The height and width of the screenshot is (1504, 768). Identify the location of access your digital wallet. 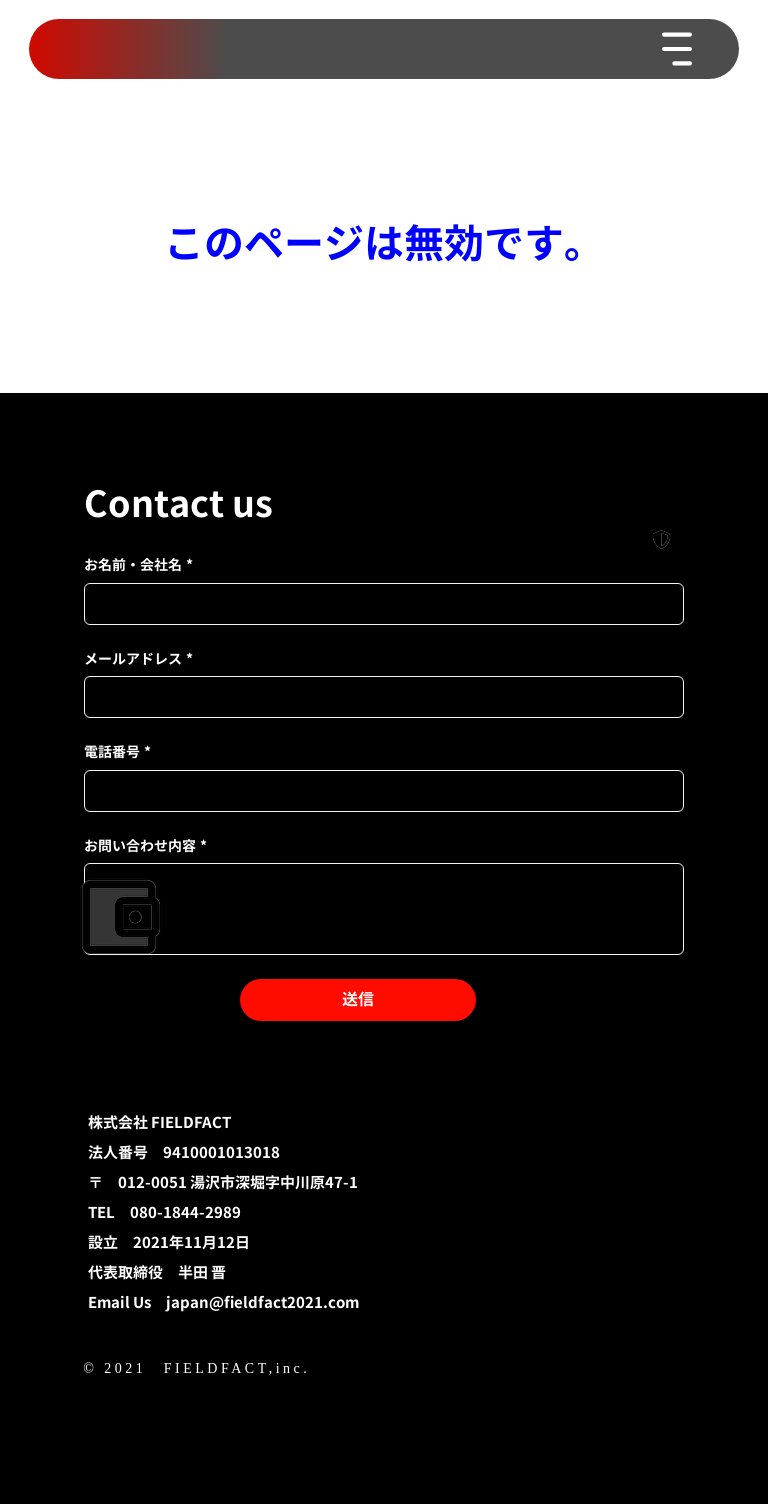
(119, 917).